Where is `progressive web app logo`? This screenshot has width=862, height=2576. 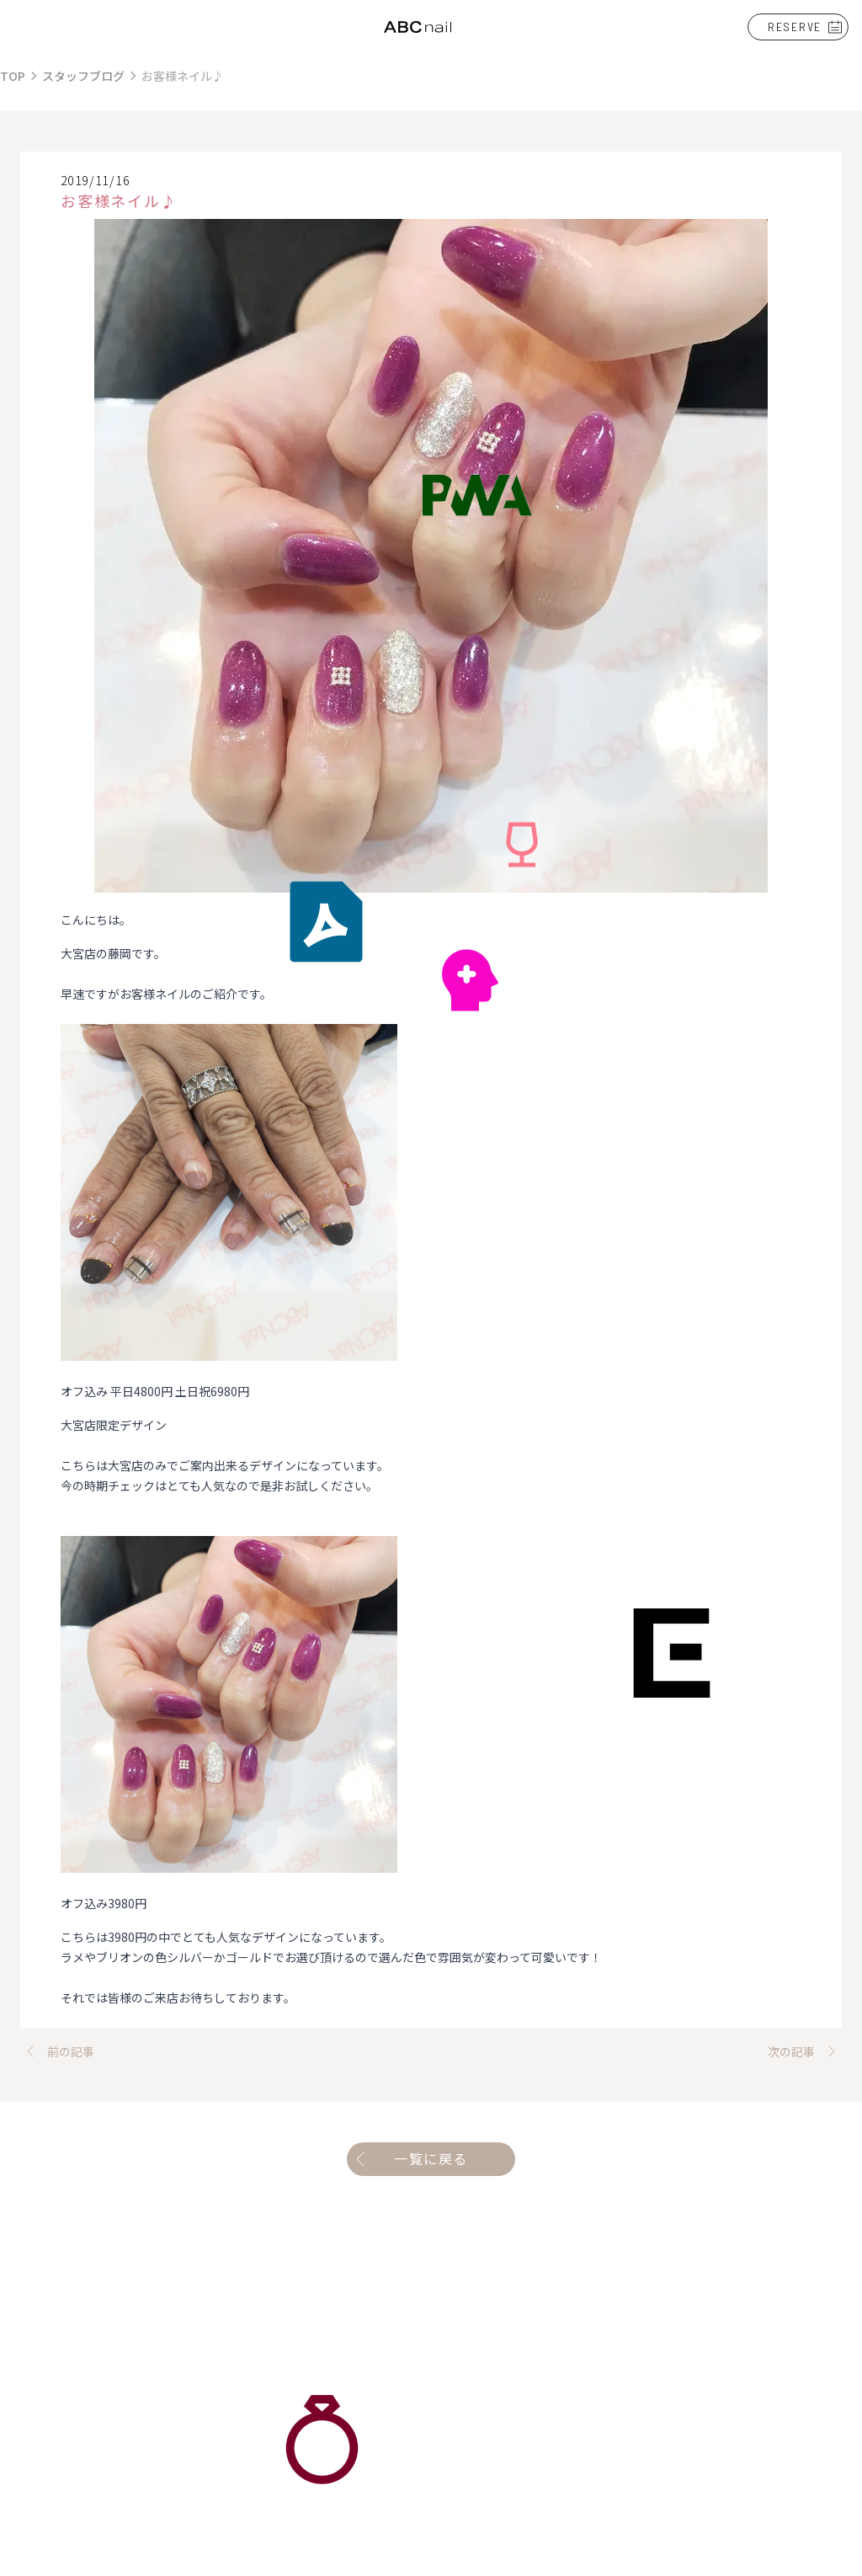
progressive web app logo is located at coordinates (477, 495).